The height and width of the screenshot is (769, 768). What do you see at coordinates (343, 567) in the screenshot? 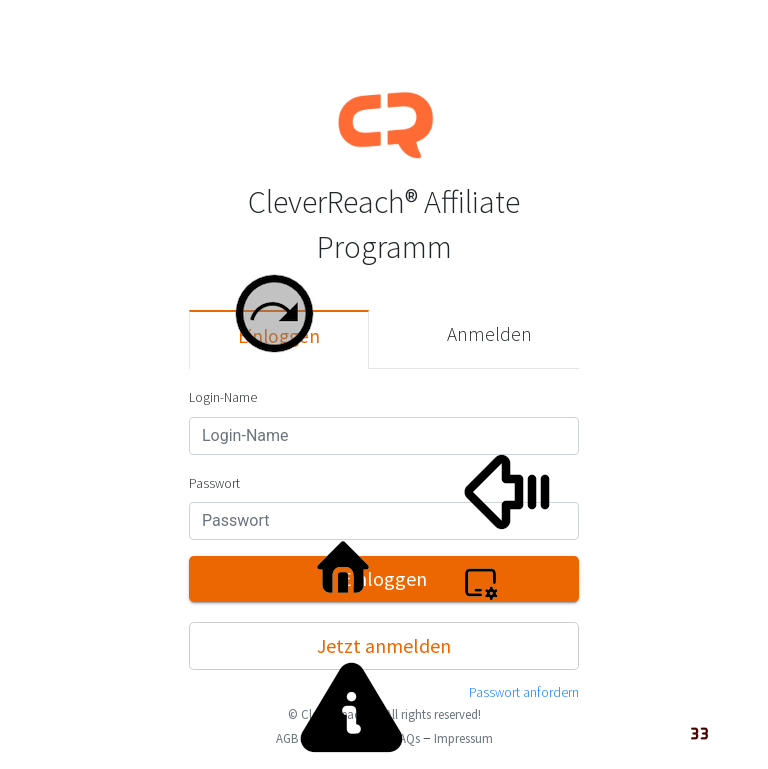
I see `navigate to home screen` at bounding box center [343, 567].